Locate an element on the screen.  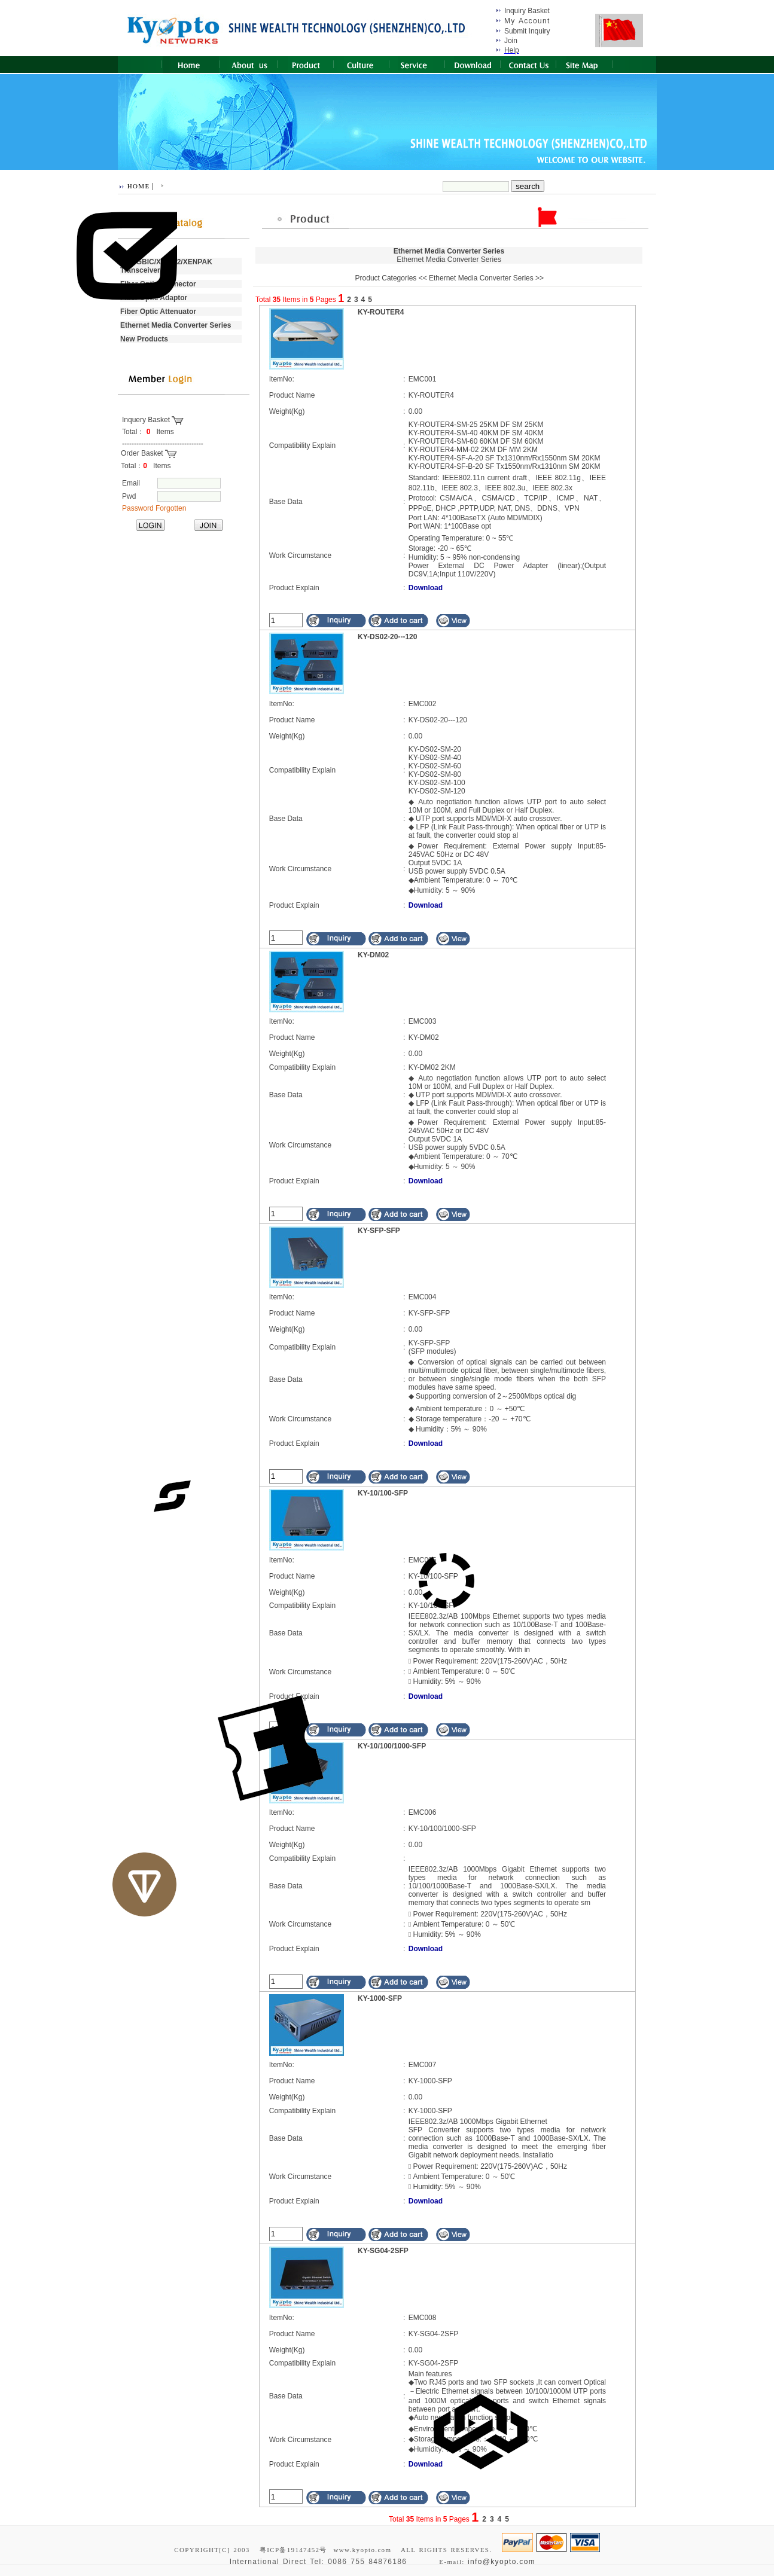
open the Fandango app for movie tickets is located at coordinates (270, 1748).